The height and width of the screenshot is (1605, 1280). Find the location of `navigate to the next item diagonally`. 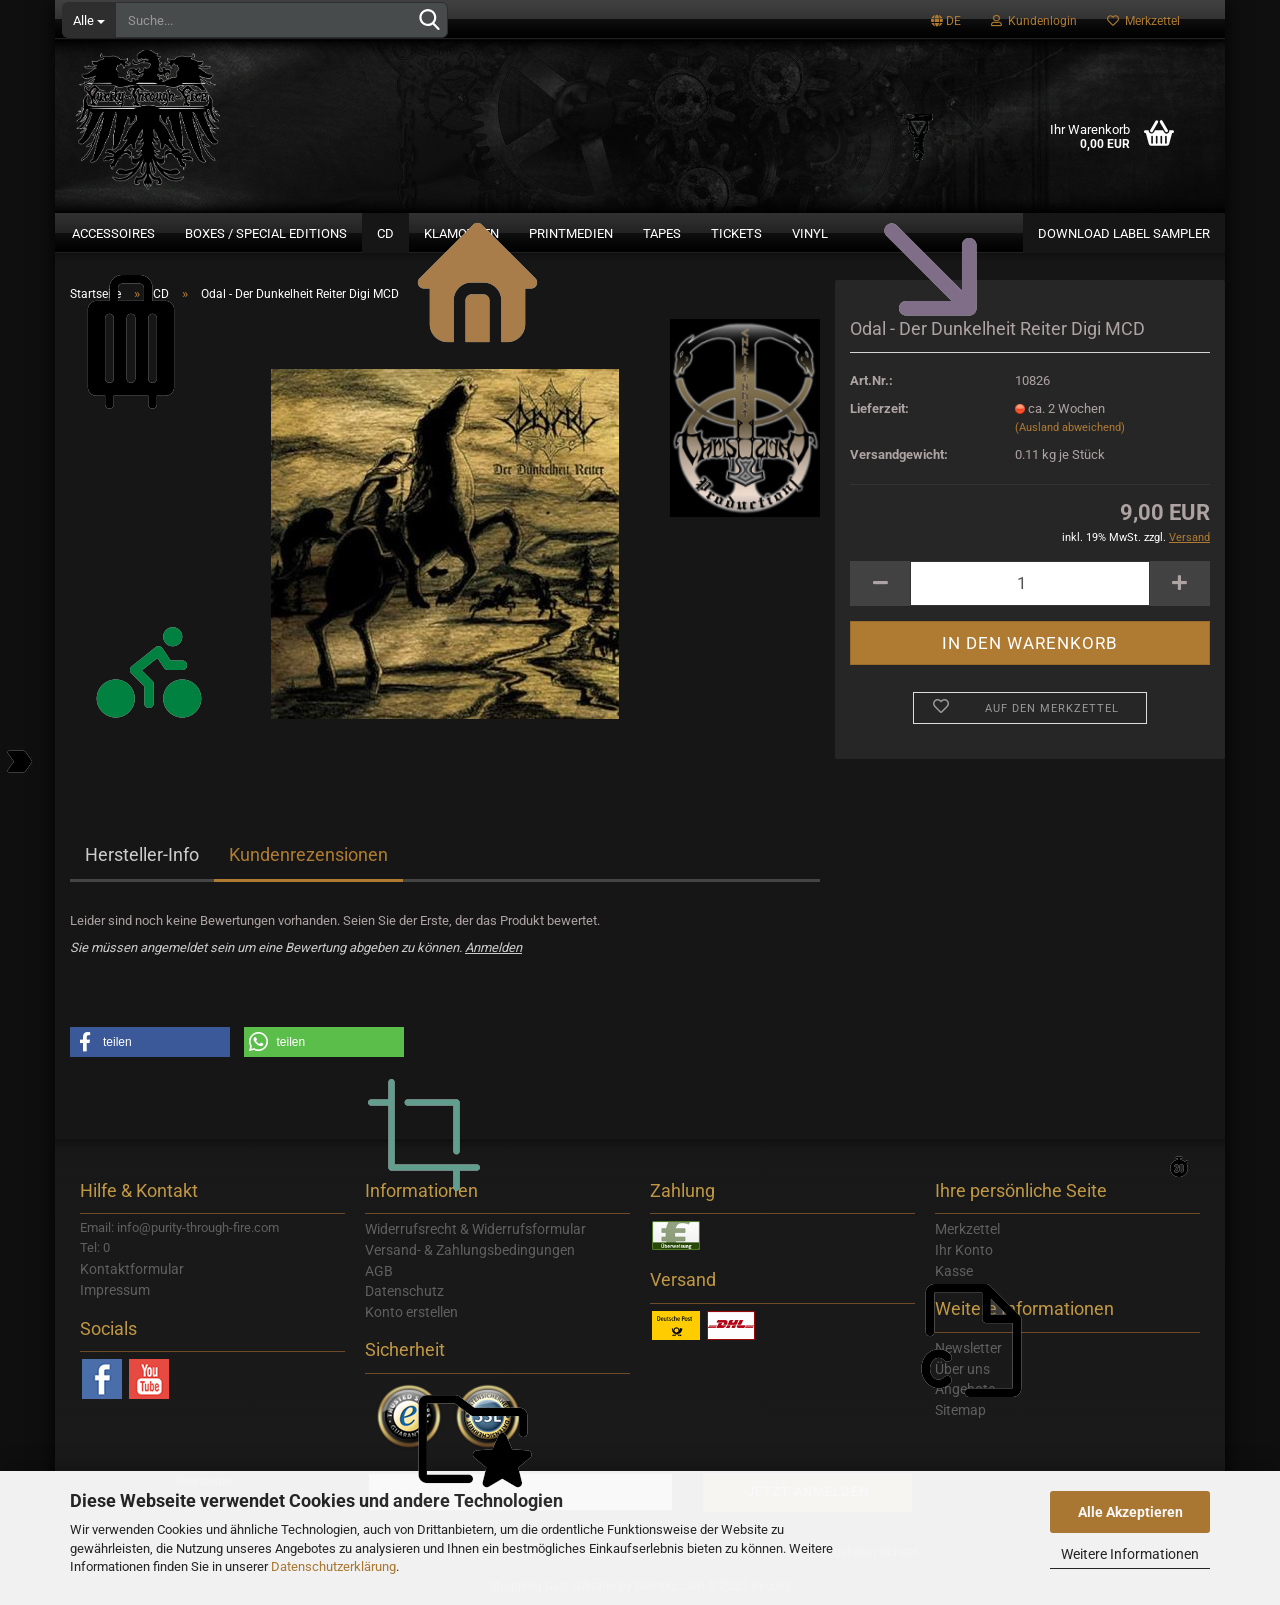

navigate to the next item diagonally is located at coordinates (930, 269).